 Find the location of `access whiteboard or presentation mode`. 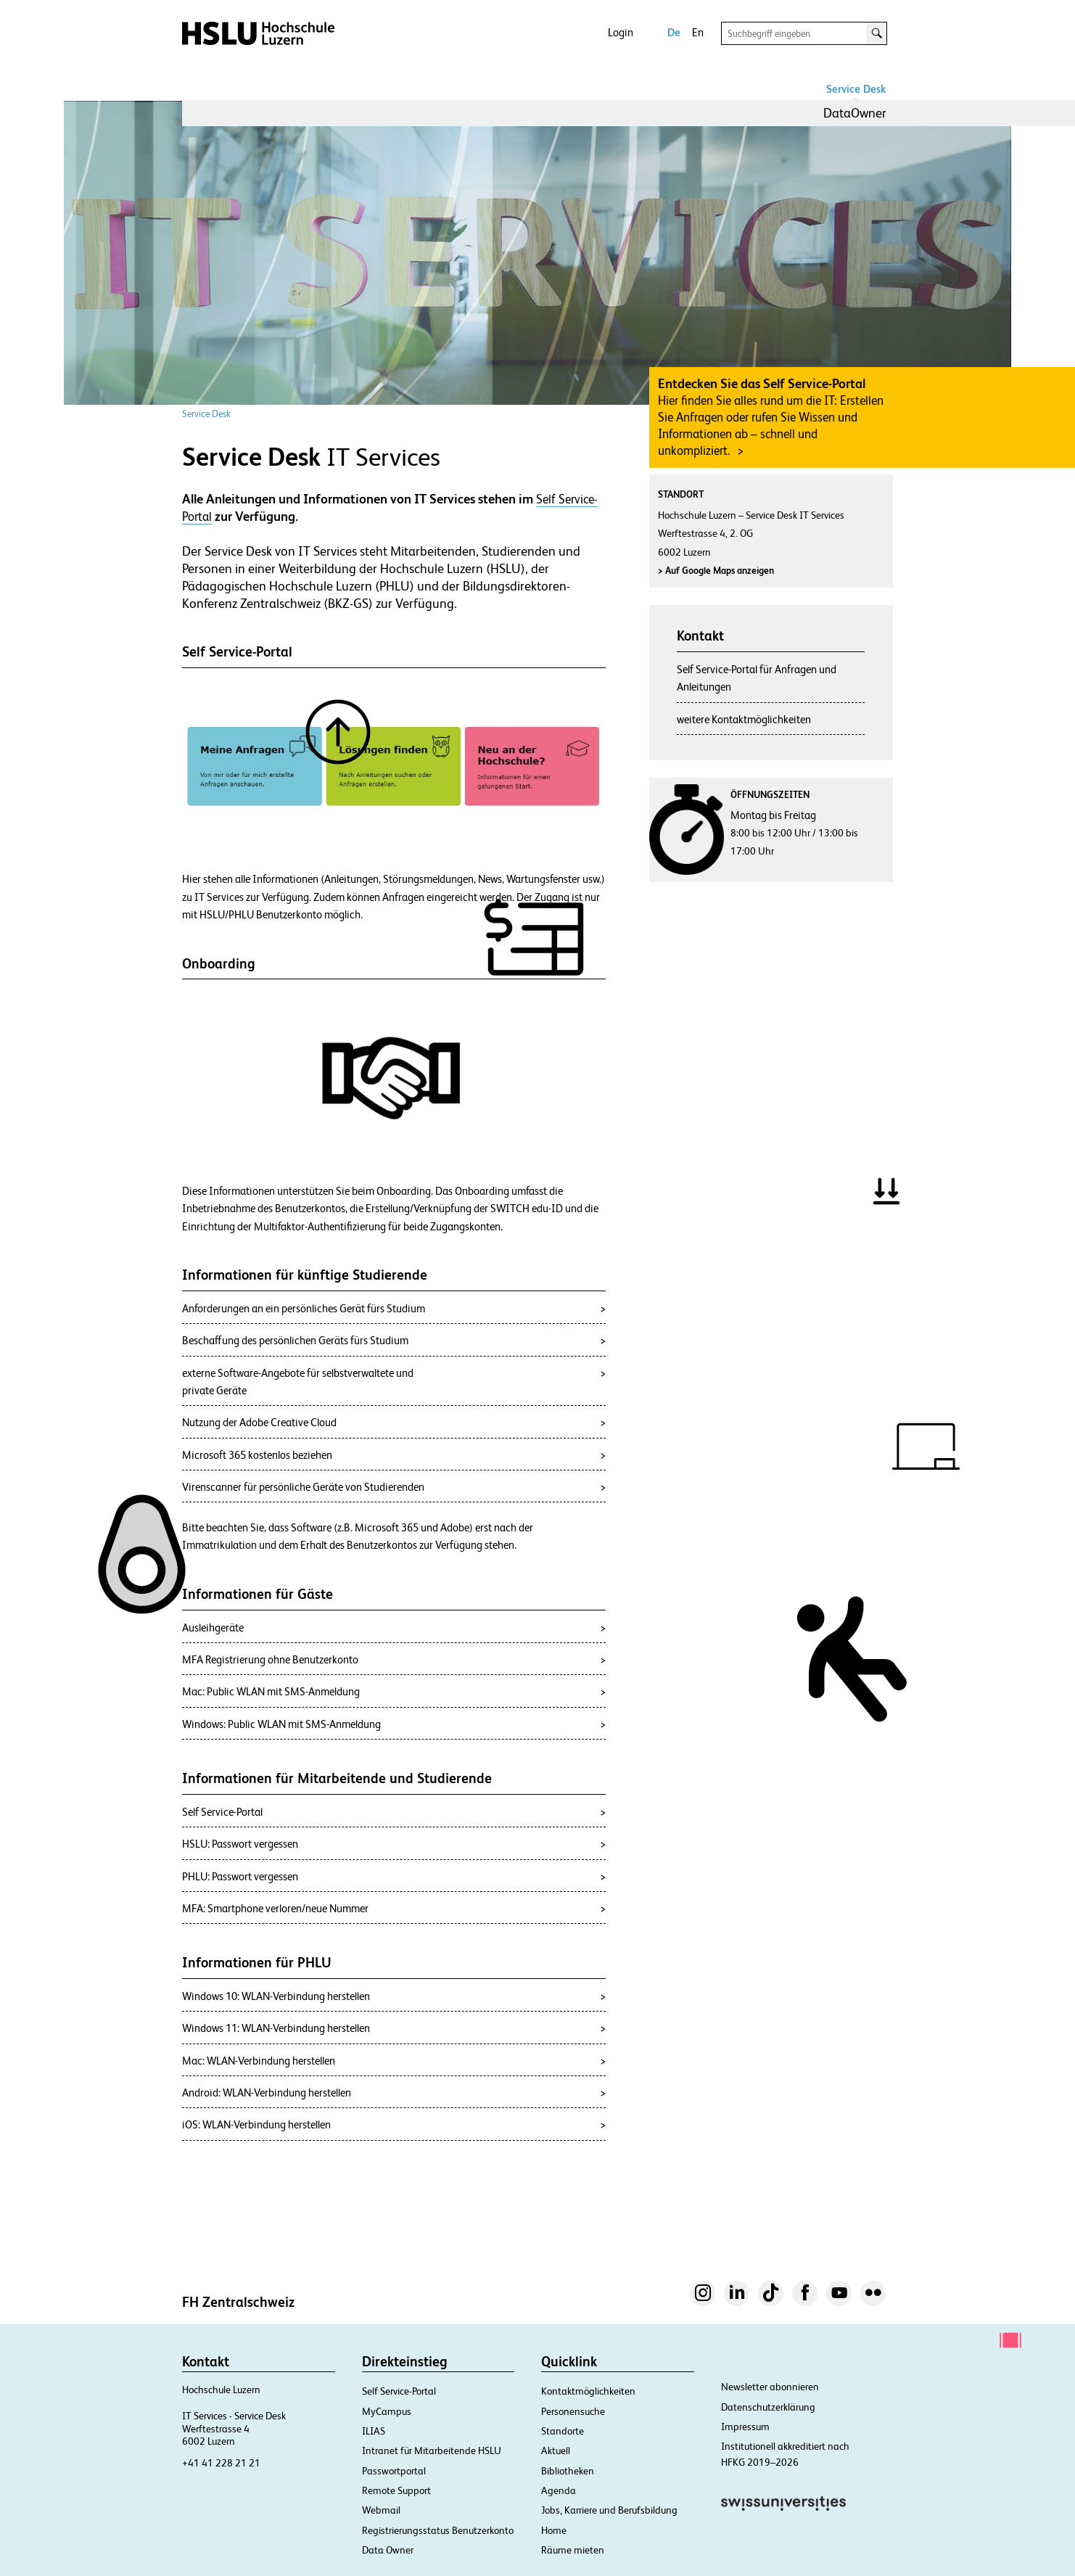

access whiteboard or presentation mode is located at coordinates (926, 1447).